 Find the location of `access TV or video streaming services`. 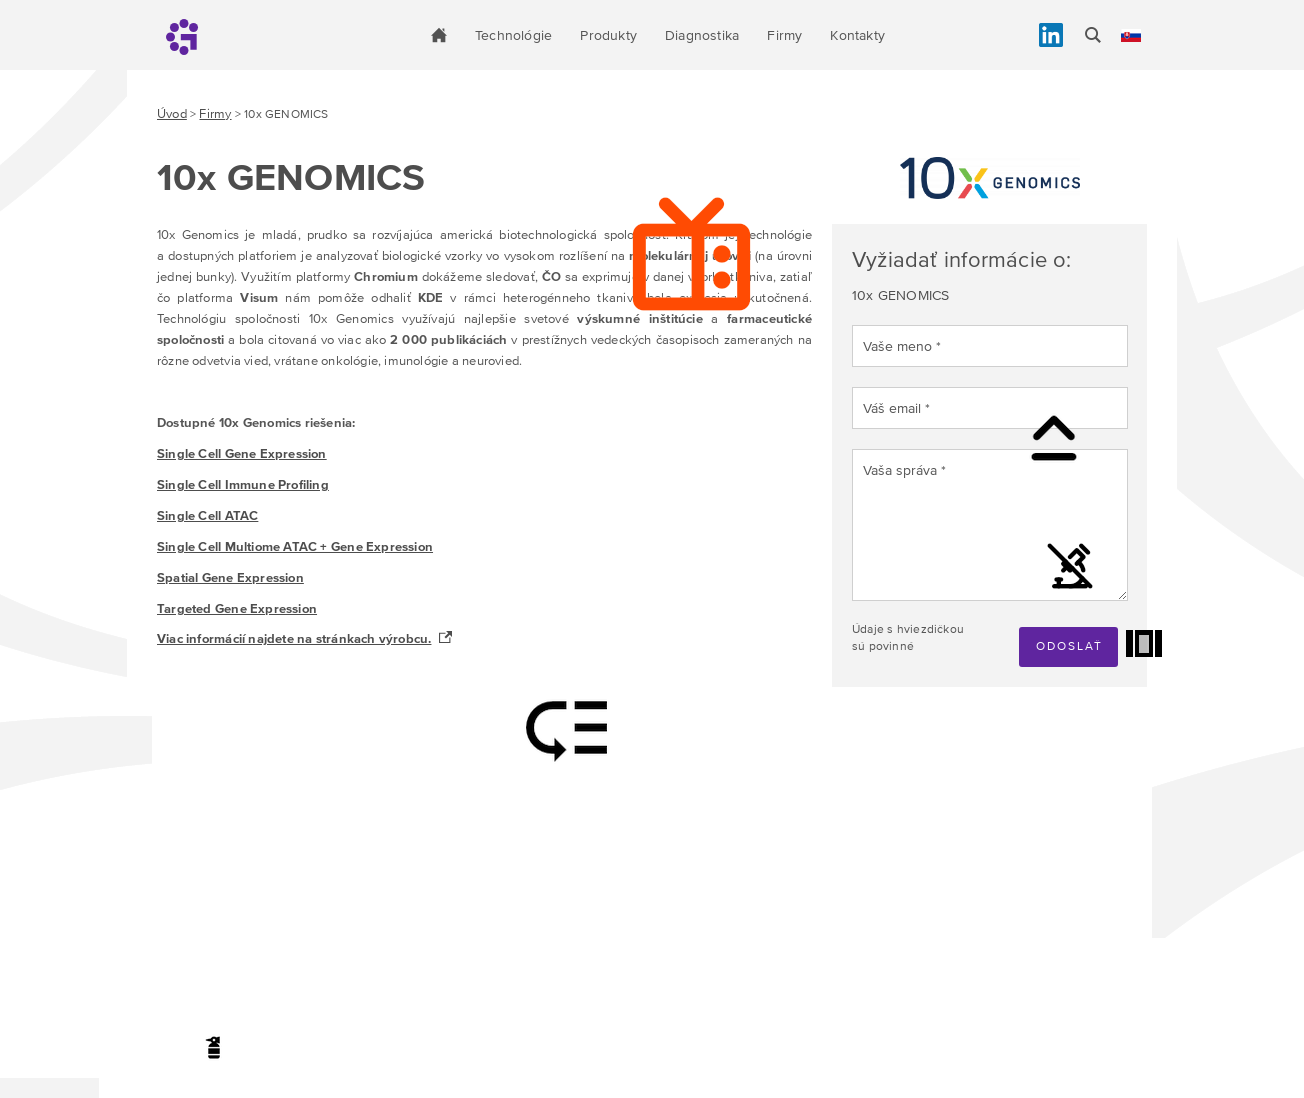

access TV or video streaming services is located at coordinates (691, 260).